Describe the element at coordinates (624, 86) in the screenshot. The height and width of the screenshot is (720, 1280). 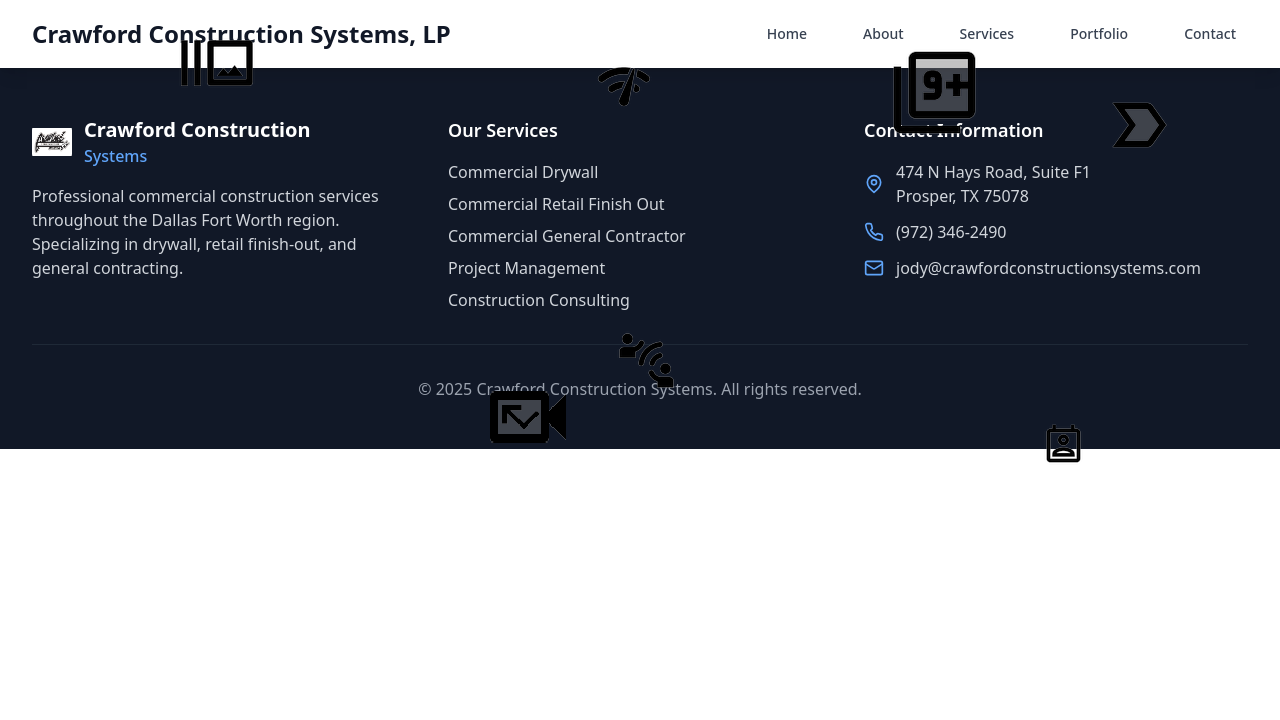
I see `check network connection status` at that location.